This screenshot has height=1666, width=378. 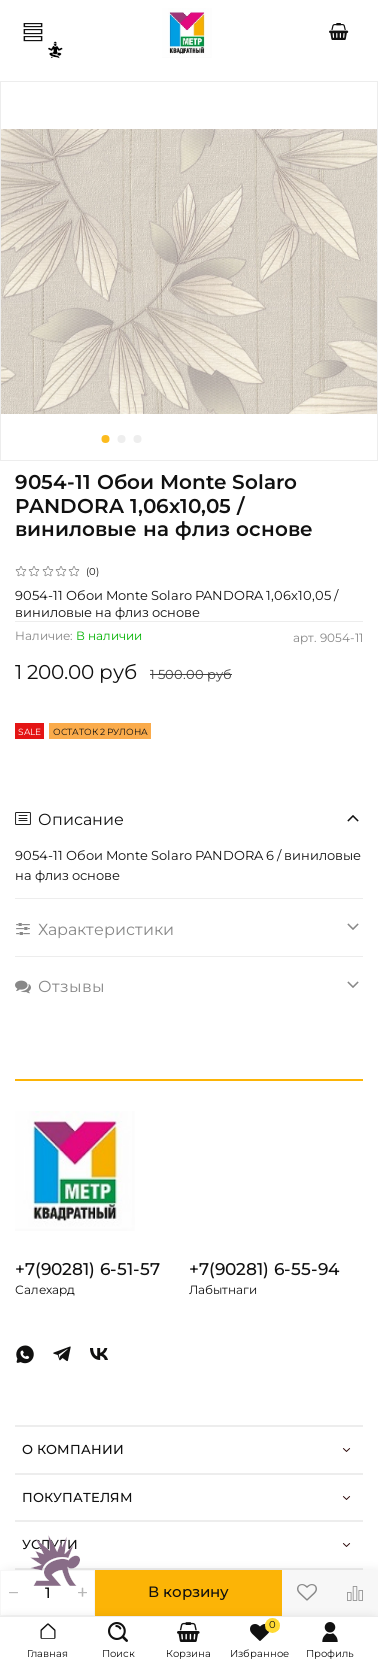 I want to click on access meditation or mindfulness features, so click(x=55, y=50).